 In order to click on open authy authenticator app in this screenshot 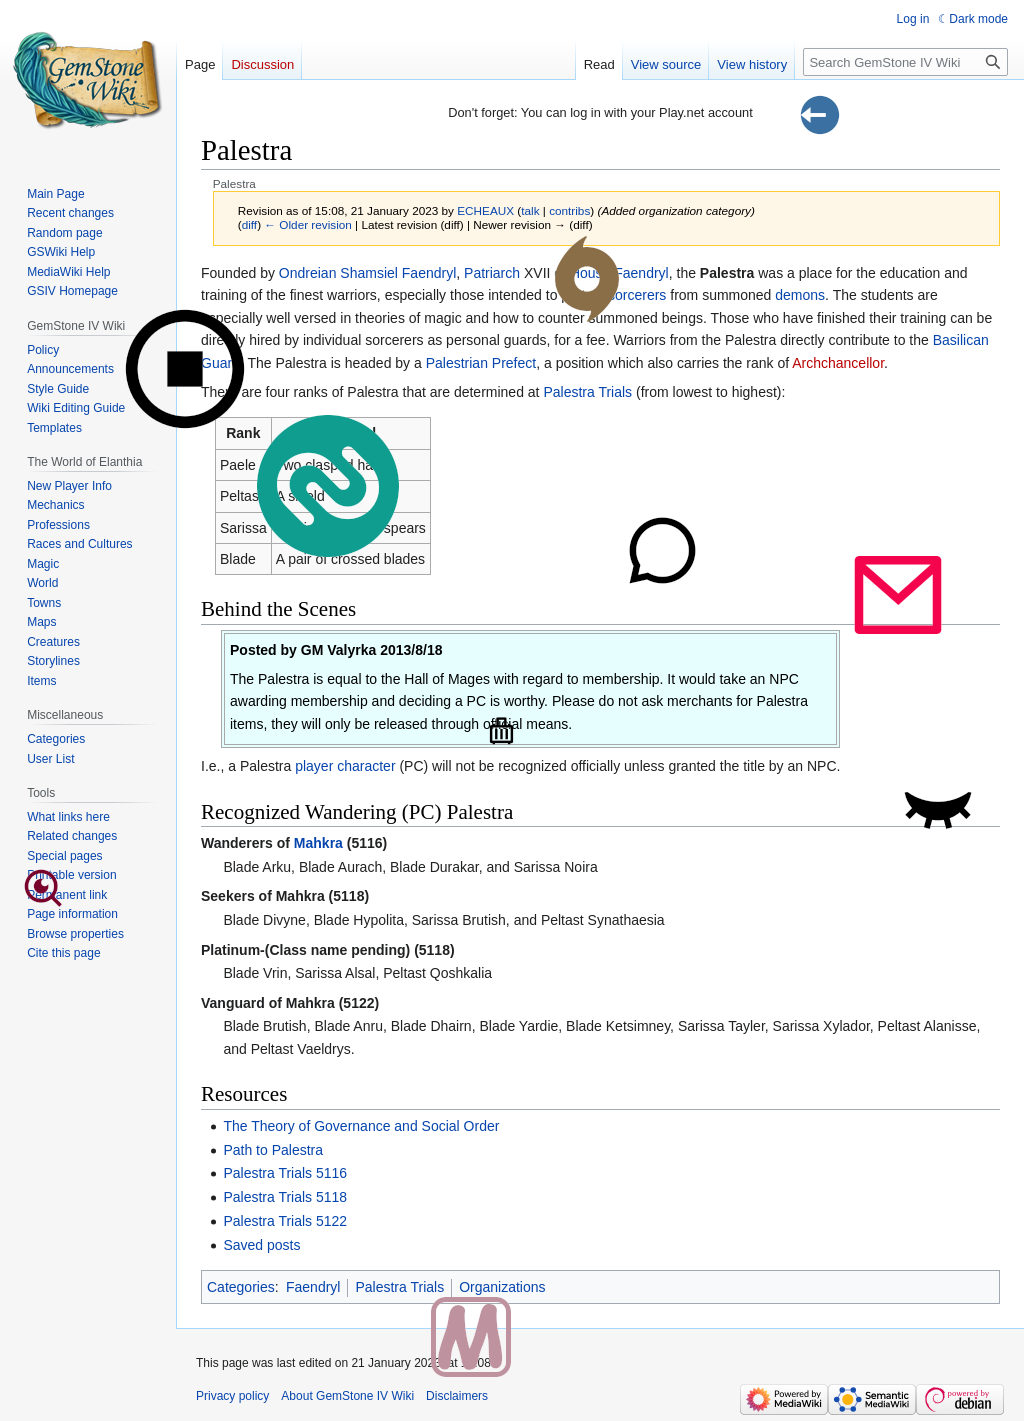, I will do `click(328, 486)`.